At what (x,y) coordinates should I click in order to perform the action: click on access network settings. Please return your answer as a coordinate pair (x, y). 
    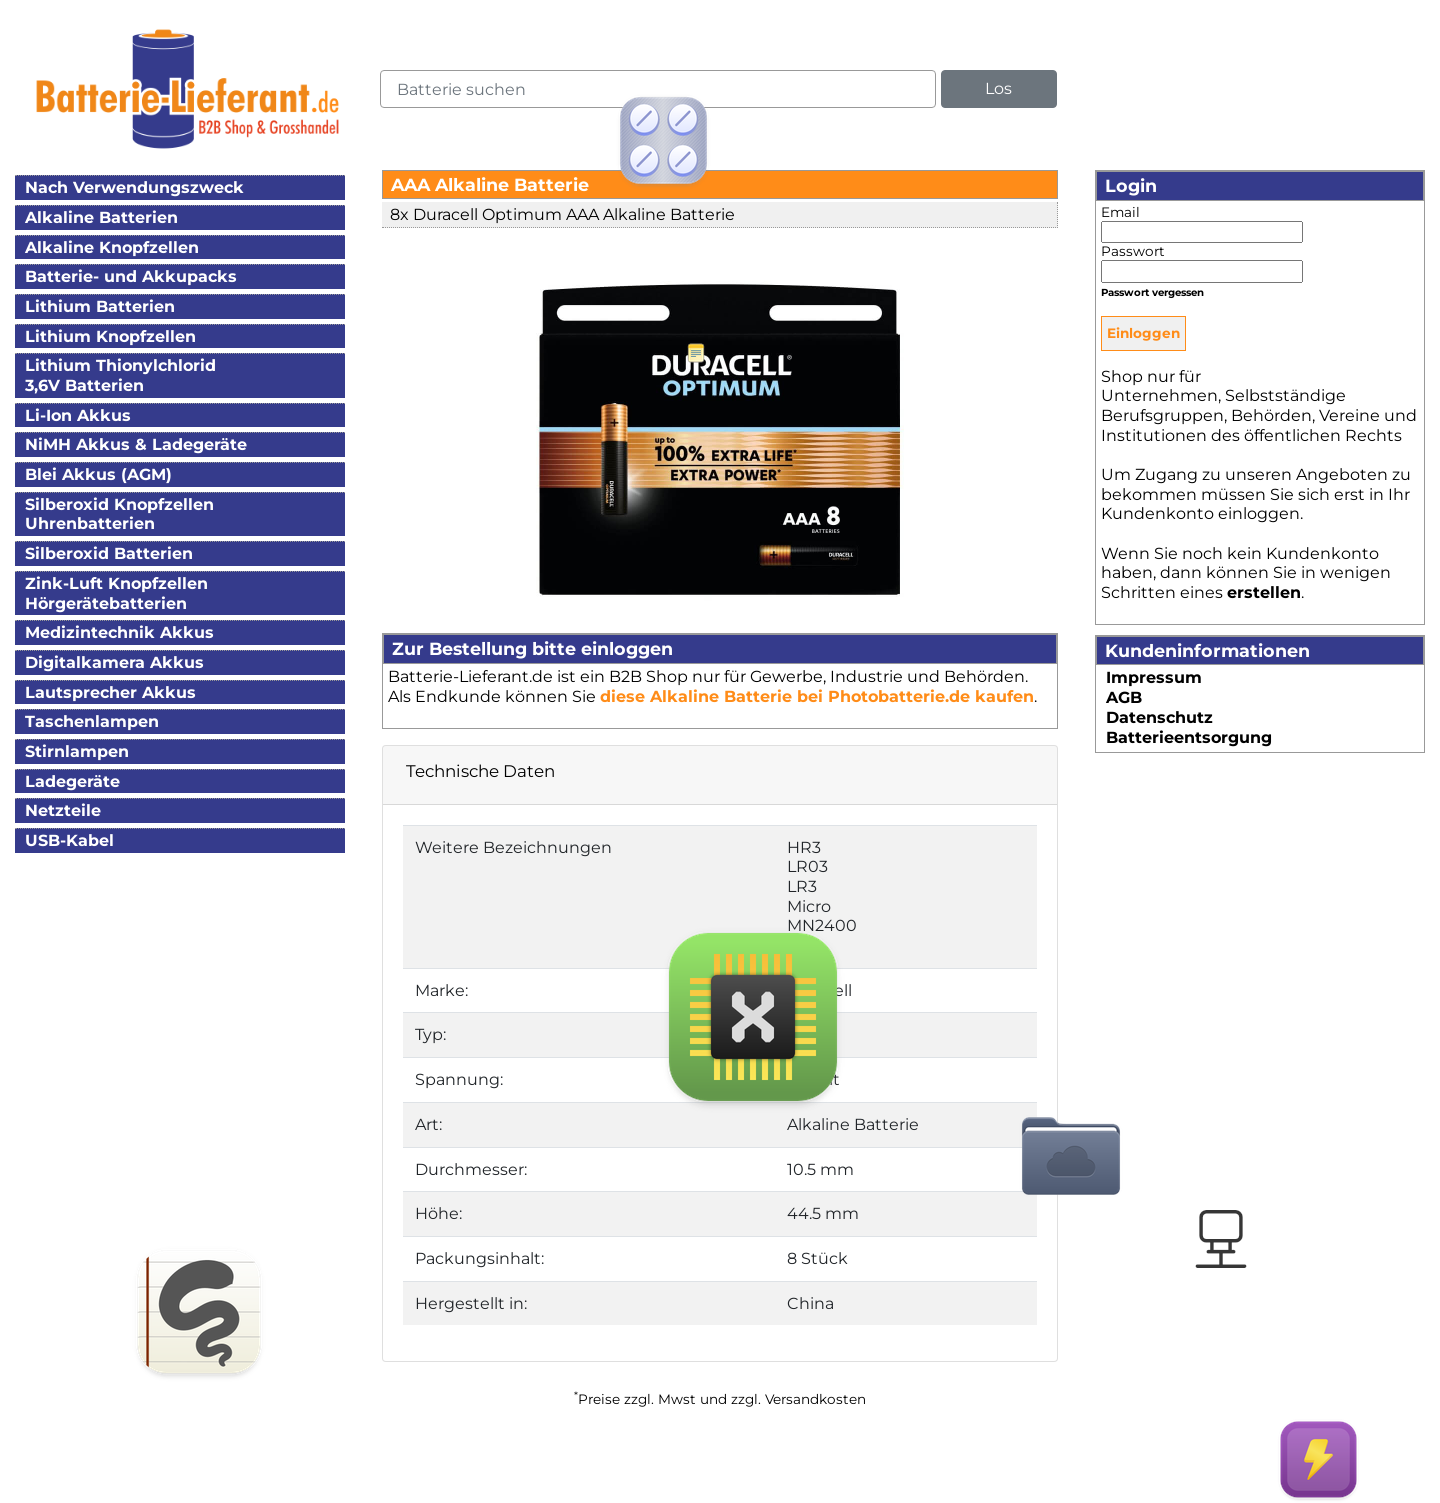
    Looking at the image, I should click on (1221, 1239).